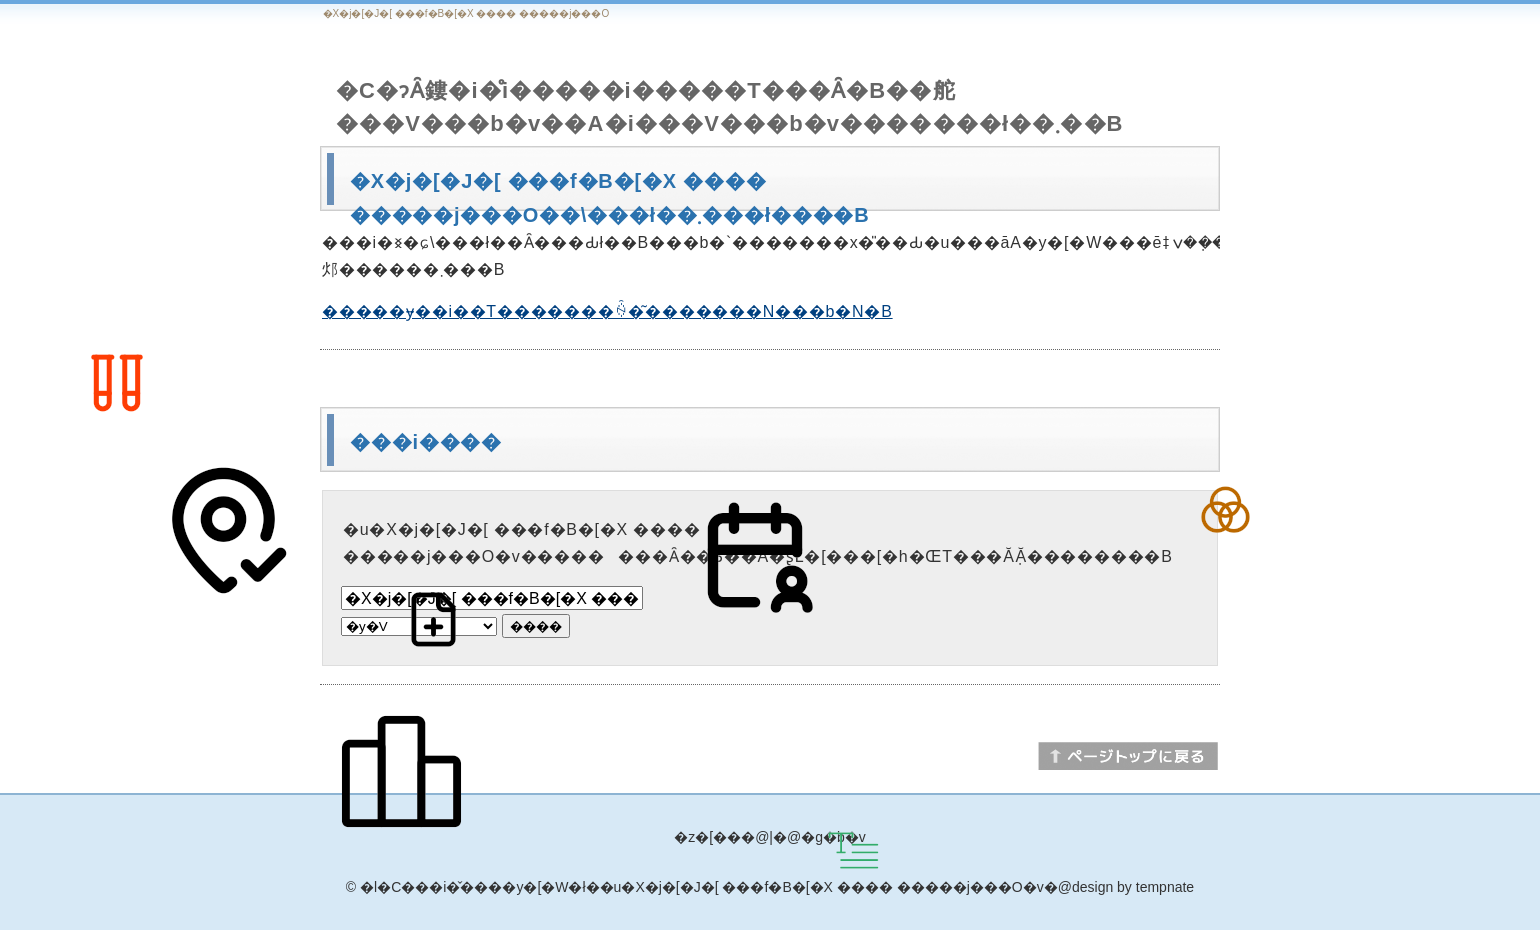 The image size is (1540, 930). I want to click on indicates overlapping or shared data between three sets, so click(1225, 510).